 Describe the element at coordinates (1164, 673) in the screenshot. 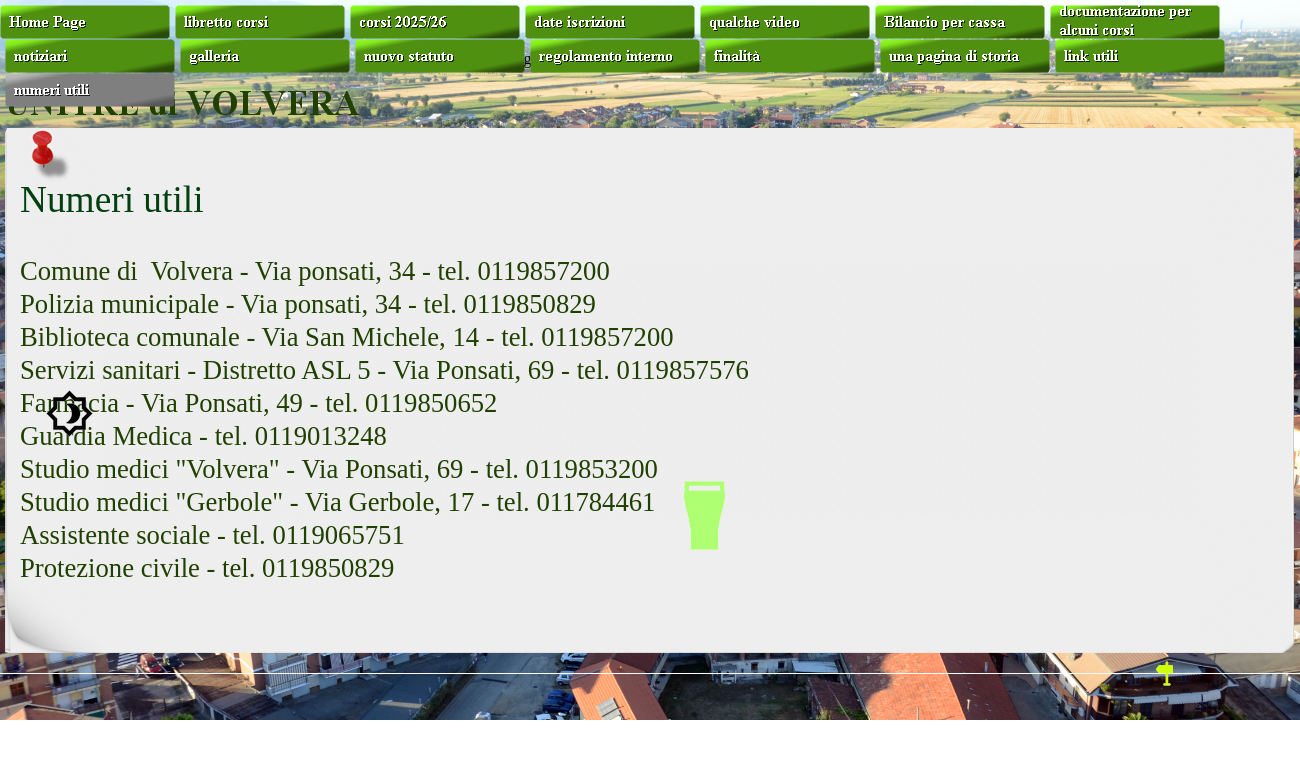

I see `navigate to previous step or section` at that location.